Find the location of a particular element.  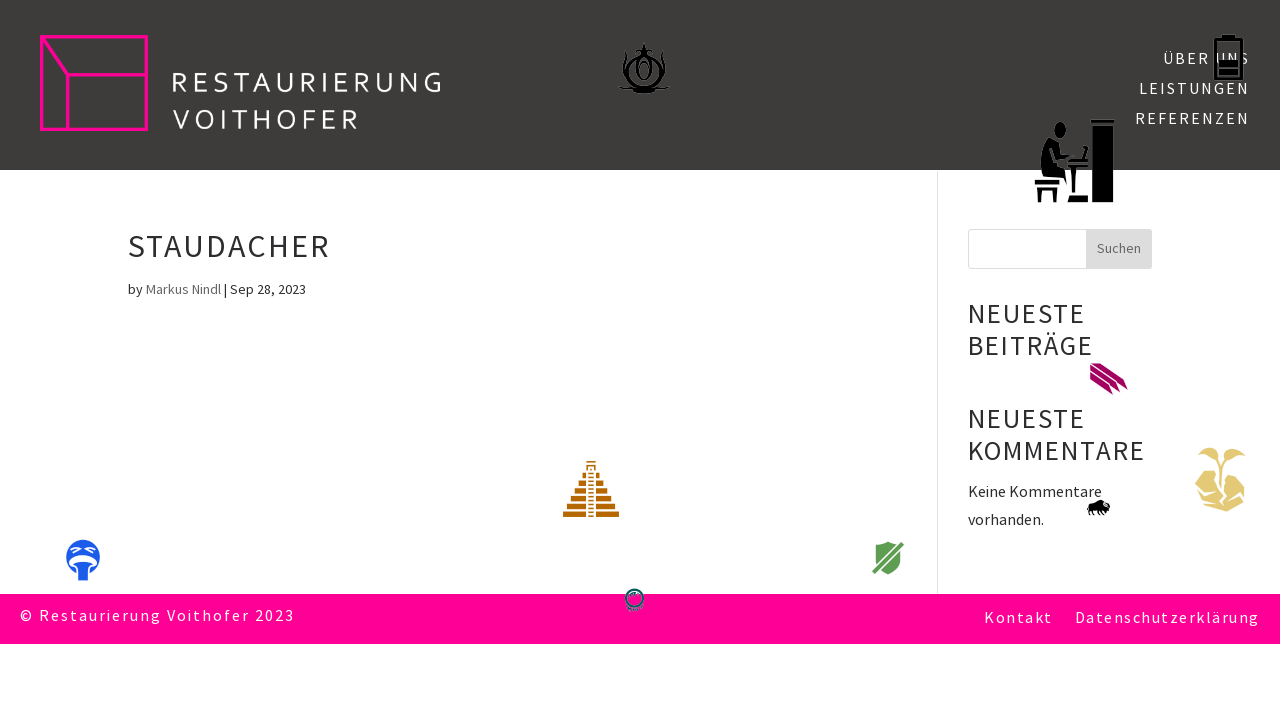

equip claws or melee weapon is located at coordinates (1109, 382).